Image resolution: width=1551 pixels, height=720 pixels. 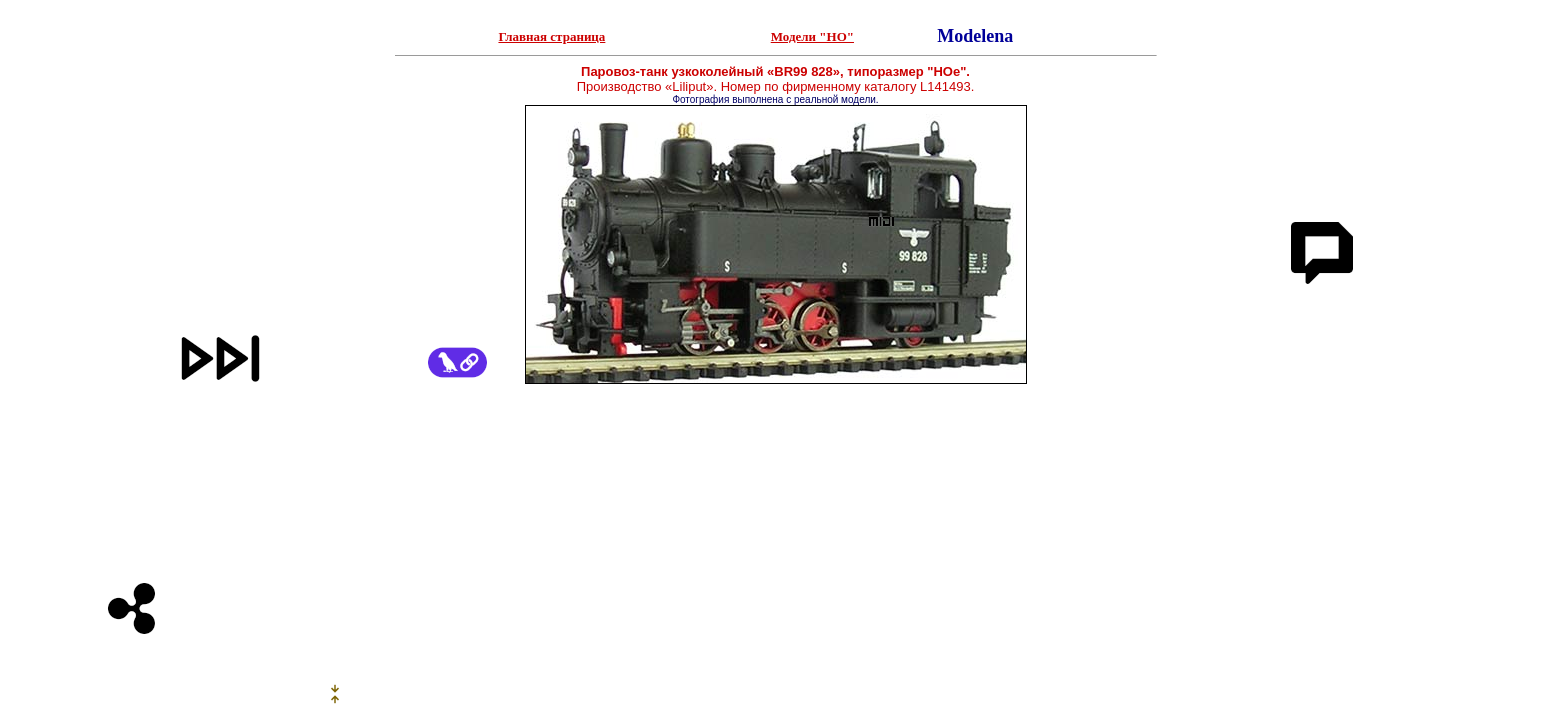 I want to click on Ripple cryptocurrency logo, so click(x=131, y=608).